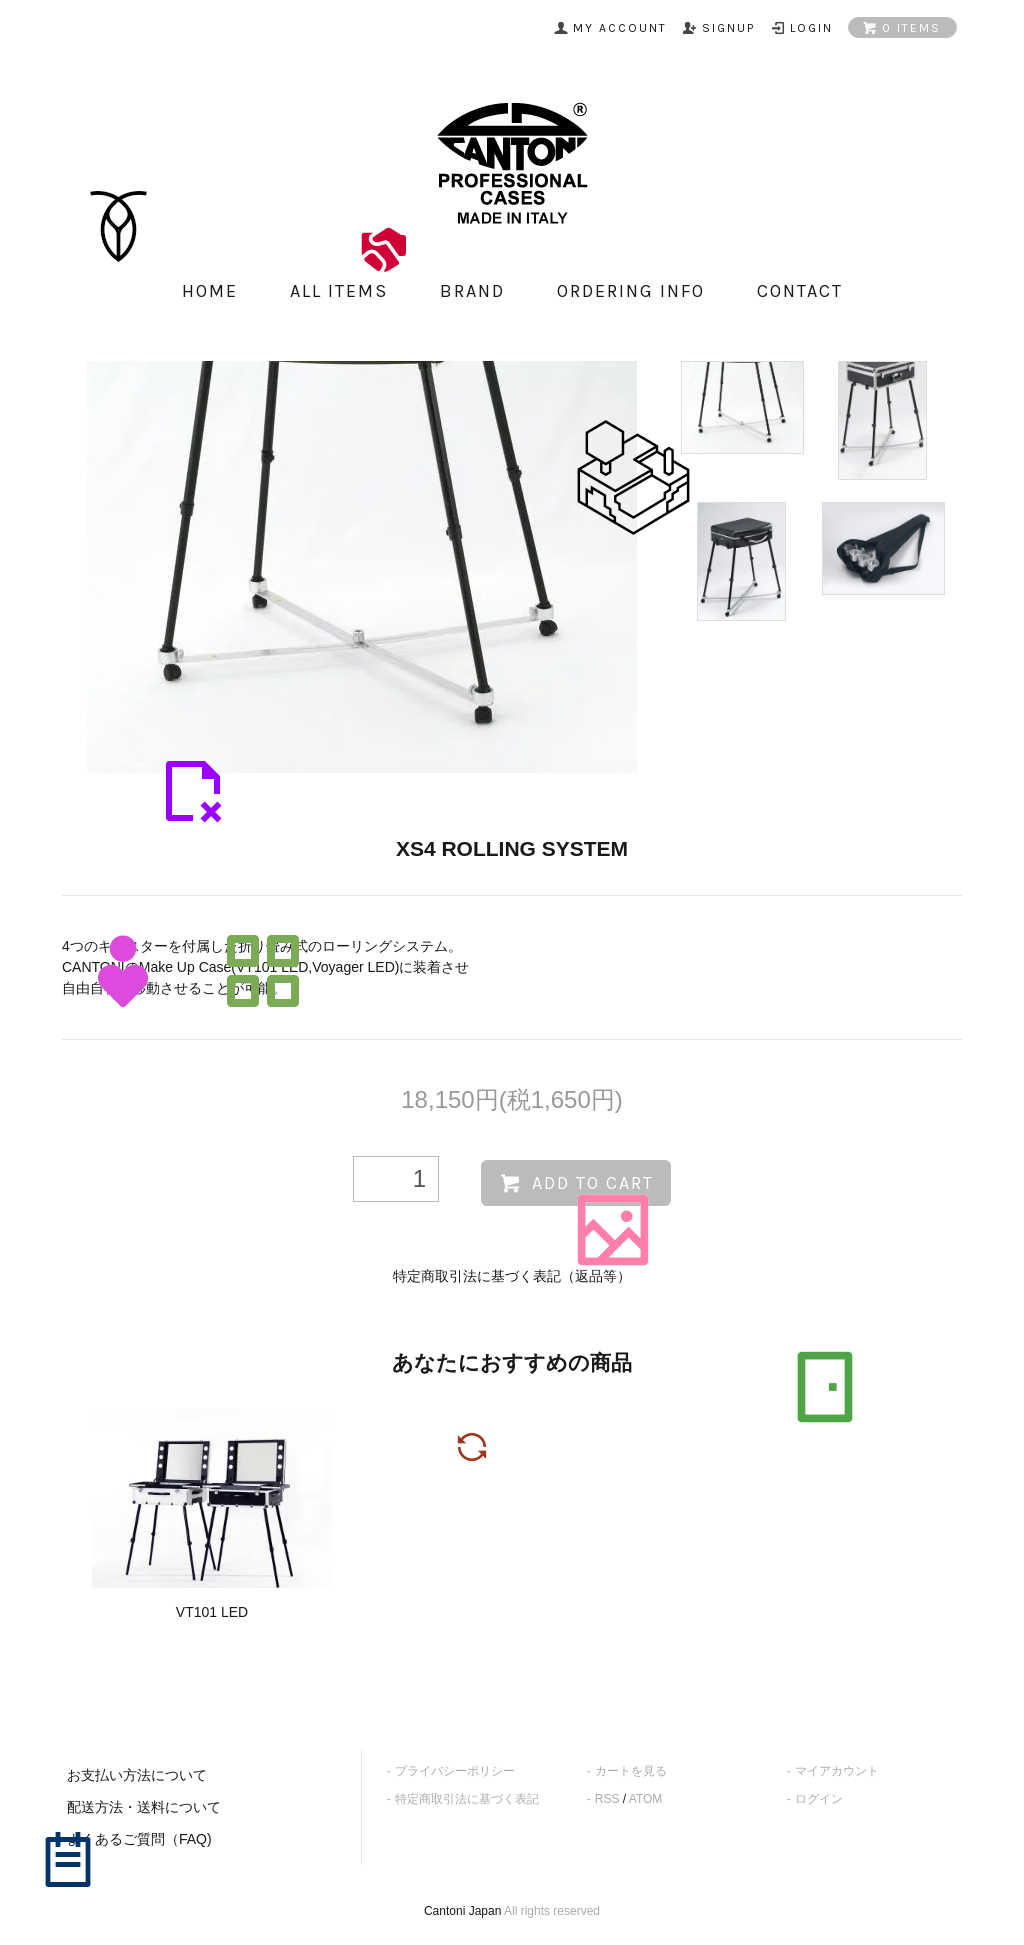  Describe the element at coordinates (385, 249) in the screenshot. I see `indicates a partnership or collaboration` at that location.